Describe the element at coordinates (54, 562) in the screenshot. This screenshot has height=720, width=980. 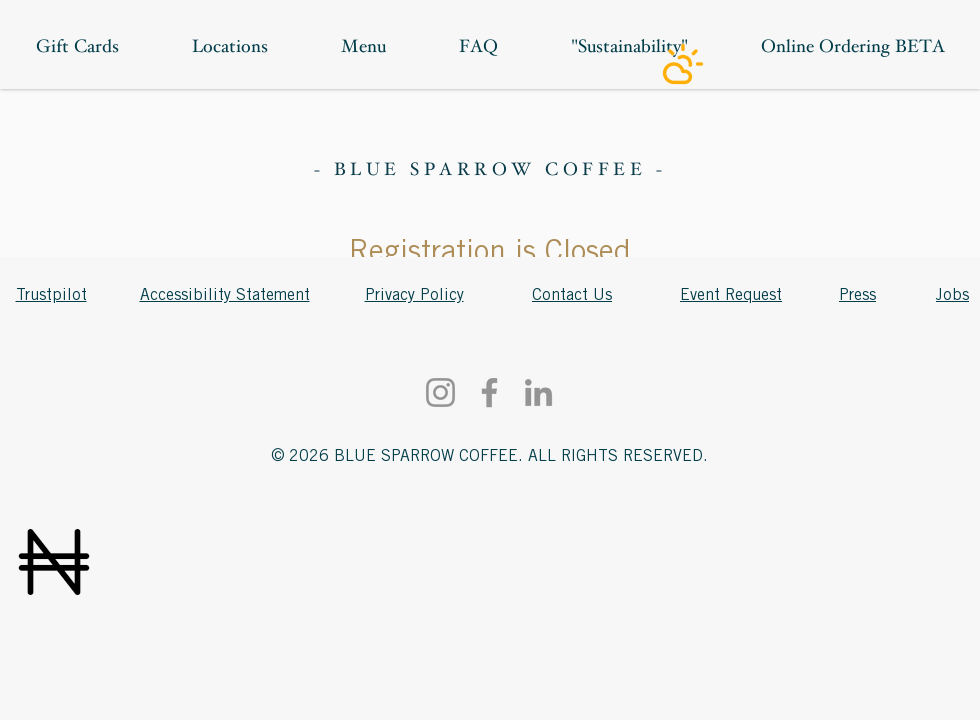
I see `nigerian naira currency symbol` at that location.